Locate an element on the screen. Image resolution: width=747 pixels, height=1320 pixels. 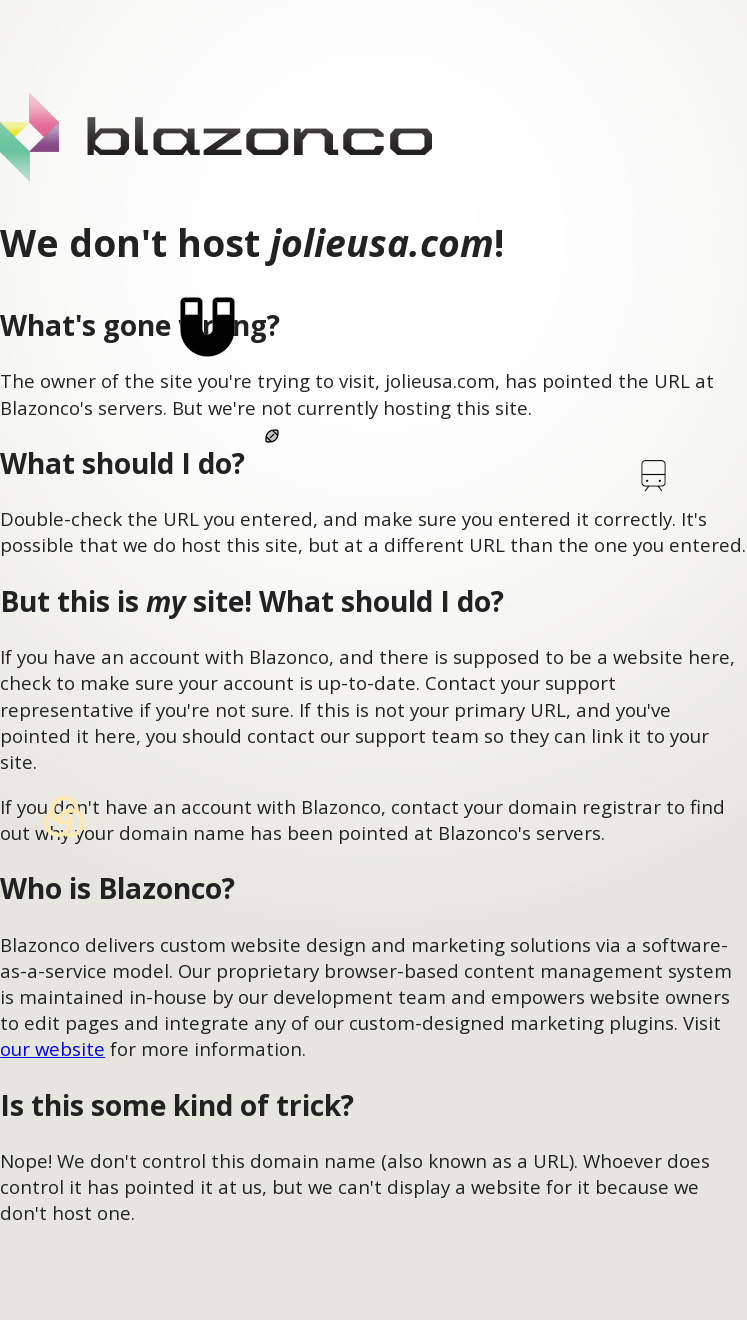
access football or sports content is located at coordinates (272, 436).